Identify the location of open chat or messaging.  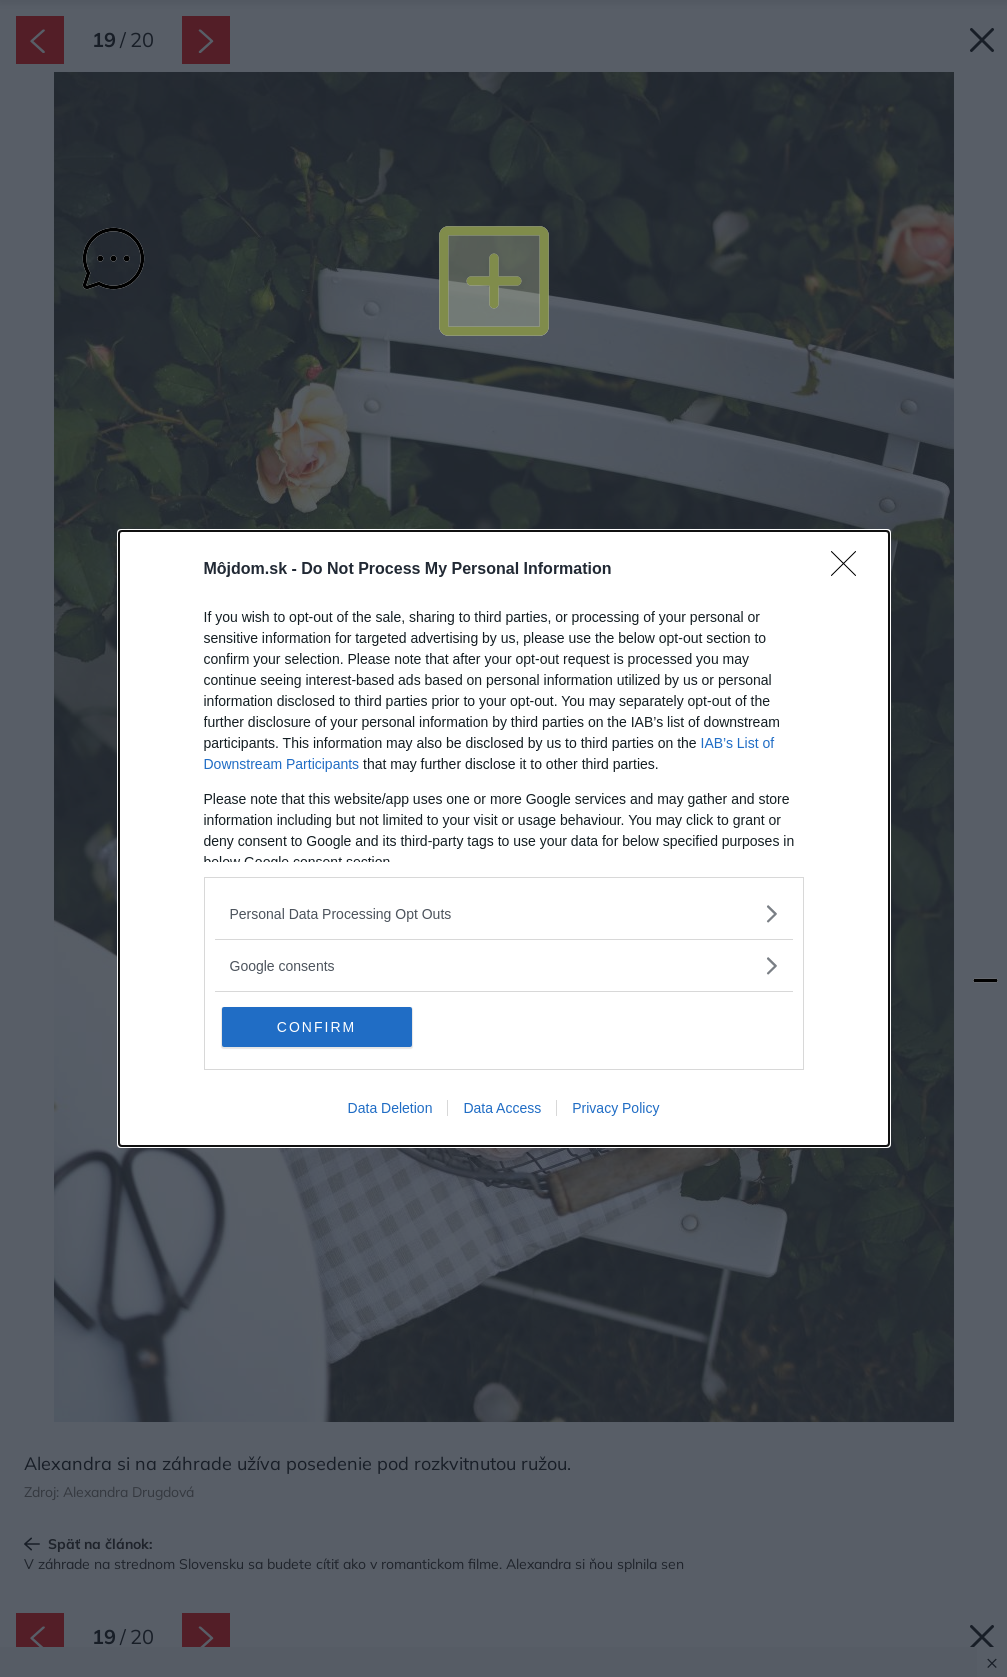
(113, 258).